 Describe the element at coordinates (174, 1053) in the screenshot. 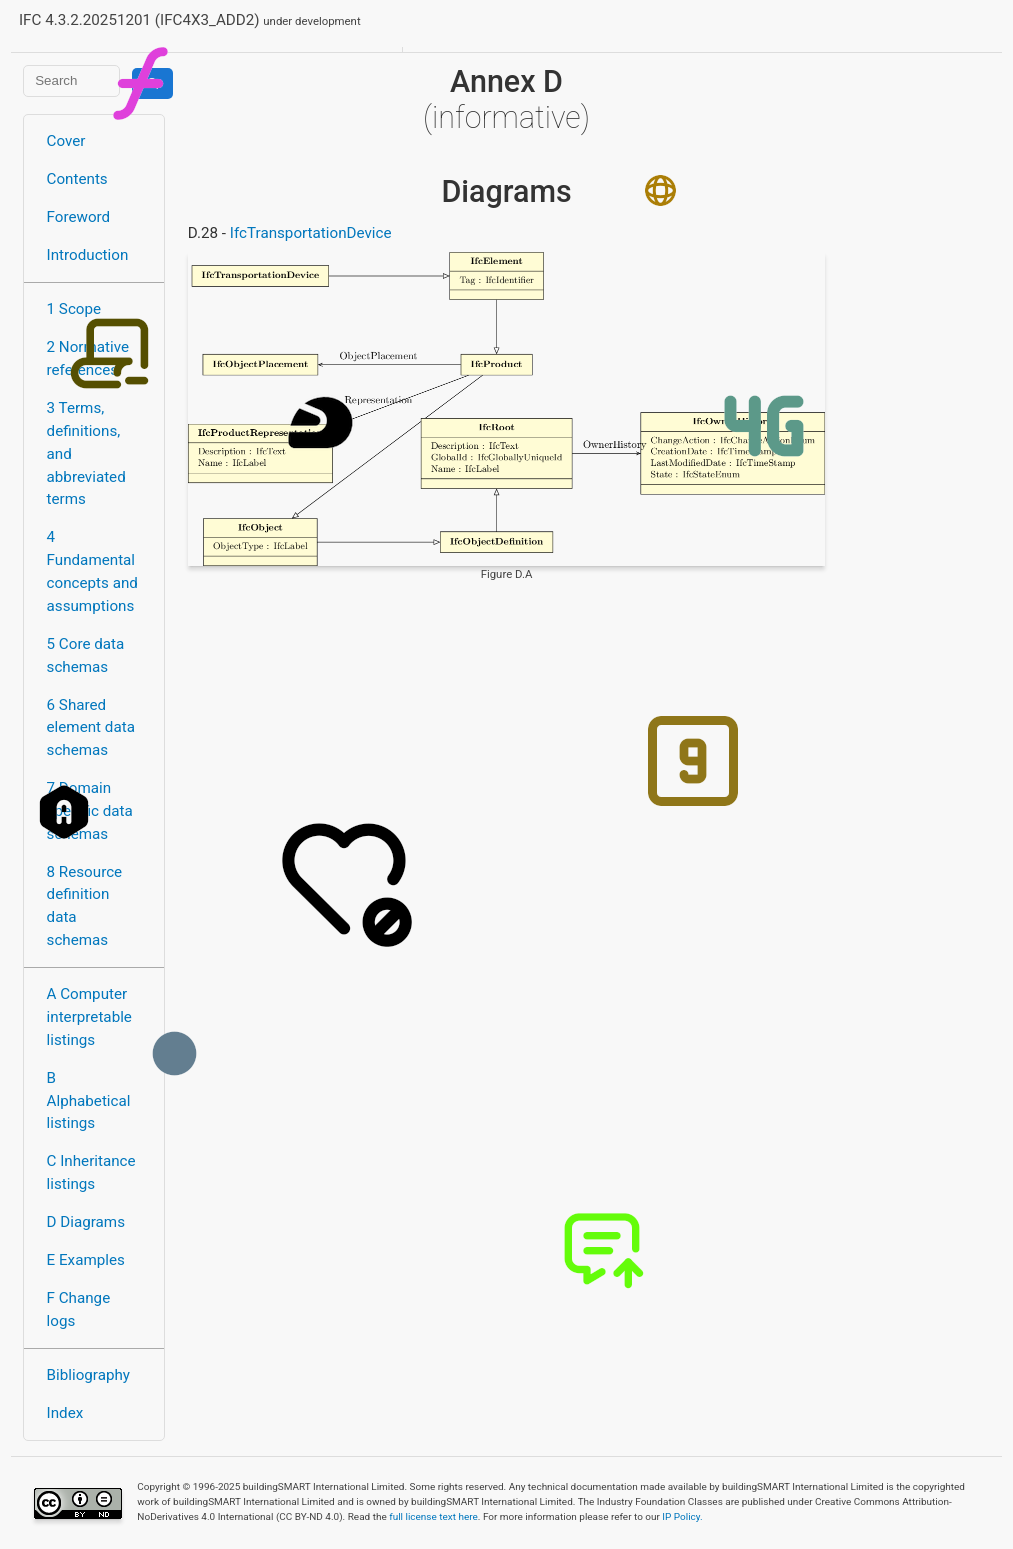

I see `indicates an active or selected state` at that location.